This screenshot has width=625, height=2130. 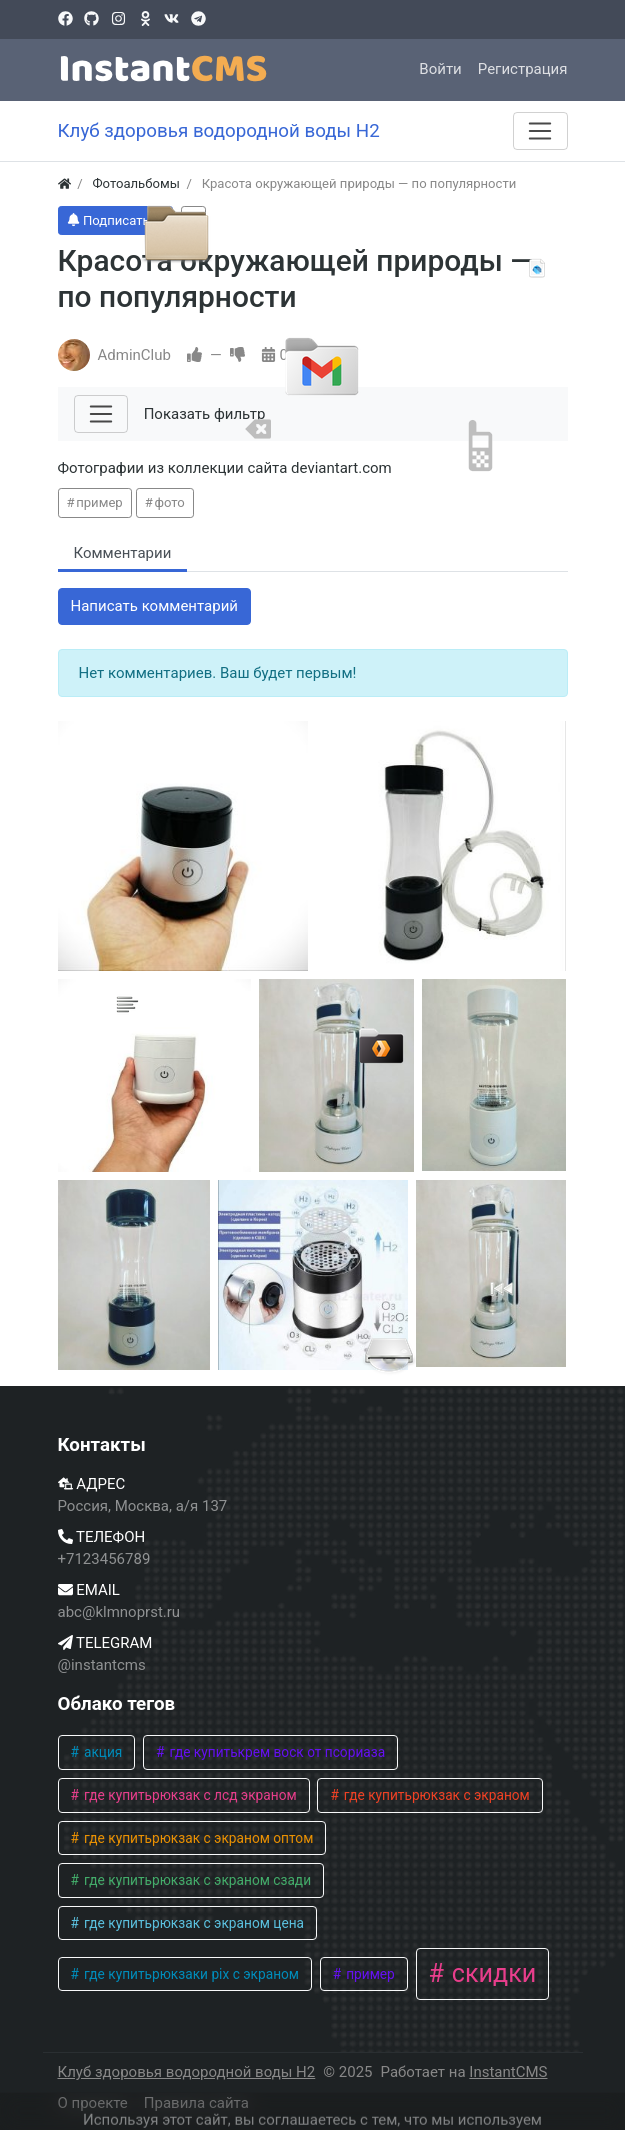 I want to click on access optical disc drive settings, so click(x=389, y=1353).